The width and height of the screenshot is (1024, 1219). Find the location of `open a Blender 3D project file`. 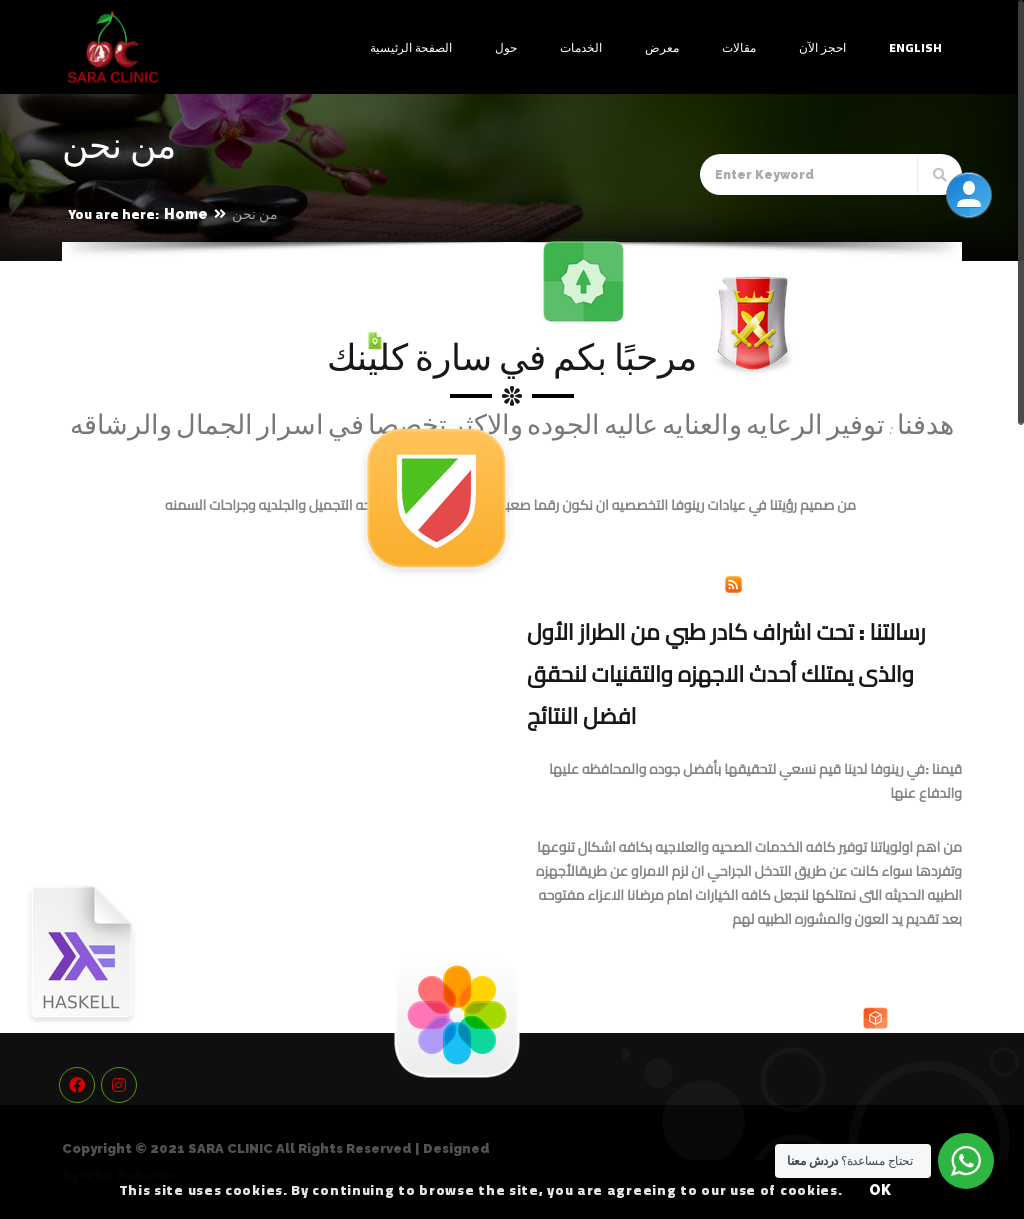

open a Blender 3D project file is located at coordinates (875, 1017).